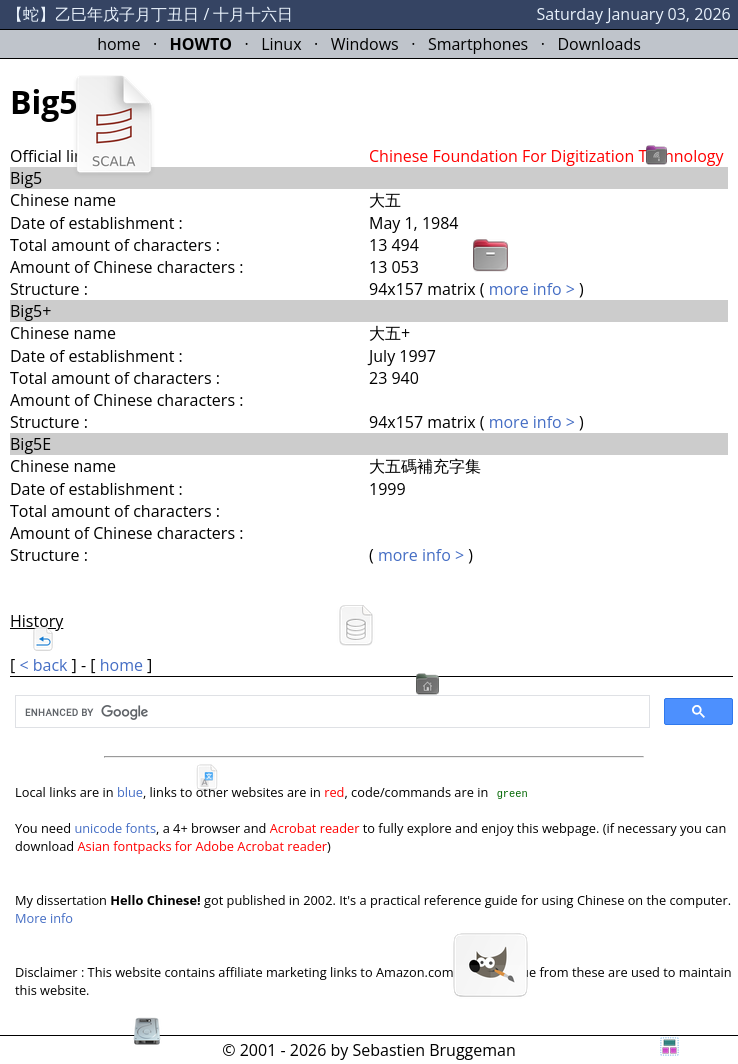 The width and height of the screenshot is (738, 1064). Describe the element at coordinates (490, 254) in the screenshot. I see `open the file manager application` at that location.